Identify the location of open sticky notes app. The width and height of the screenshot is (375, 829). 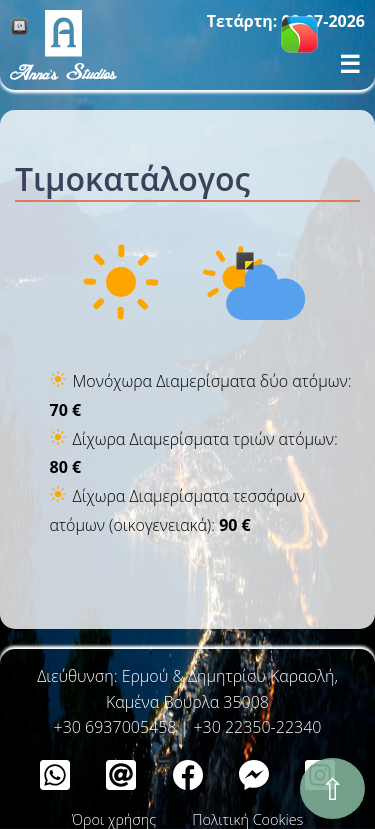
(245, 261).